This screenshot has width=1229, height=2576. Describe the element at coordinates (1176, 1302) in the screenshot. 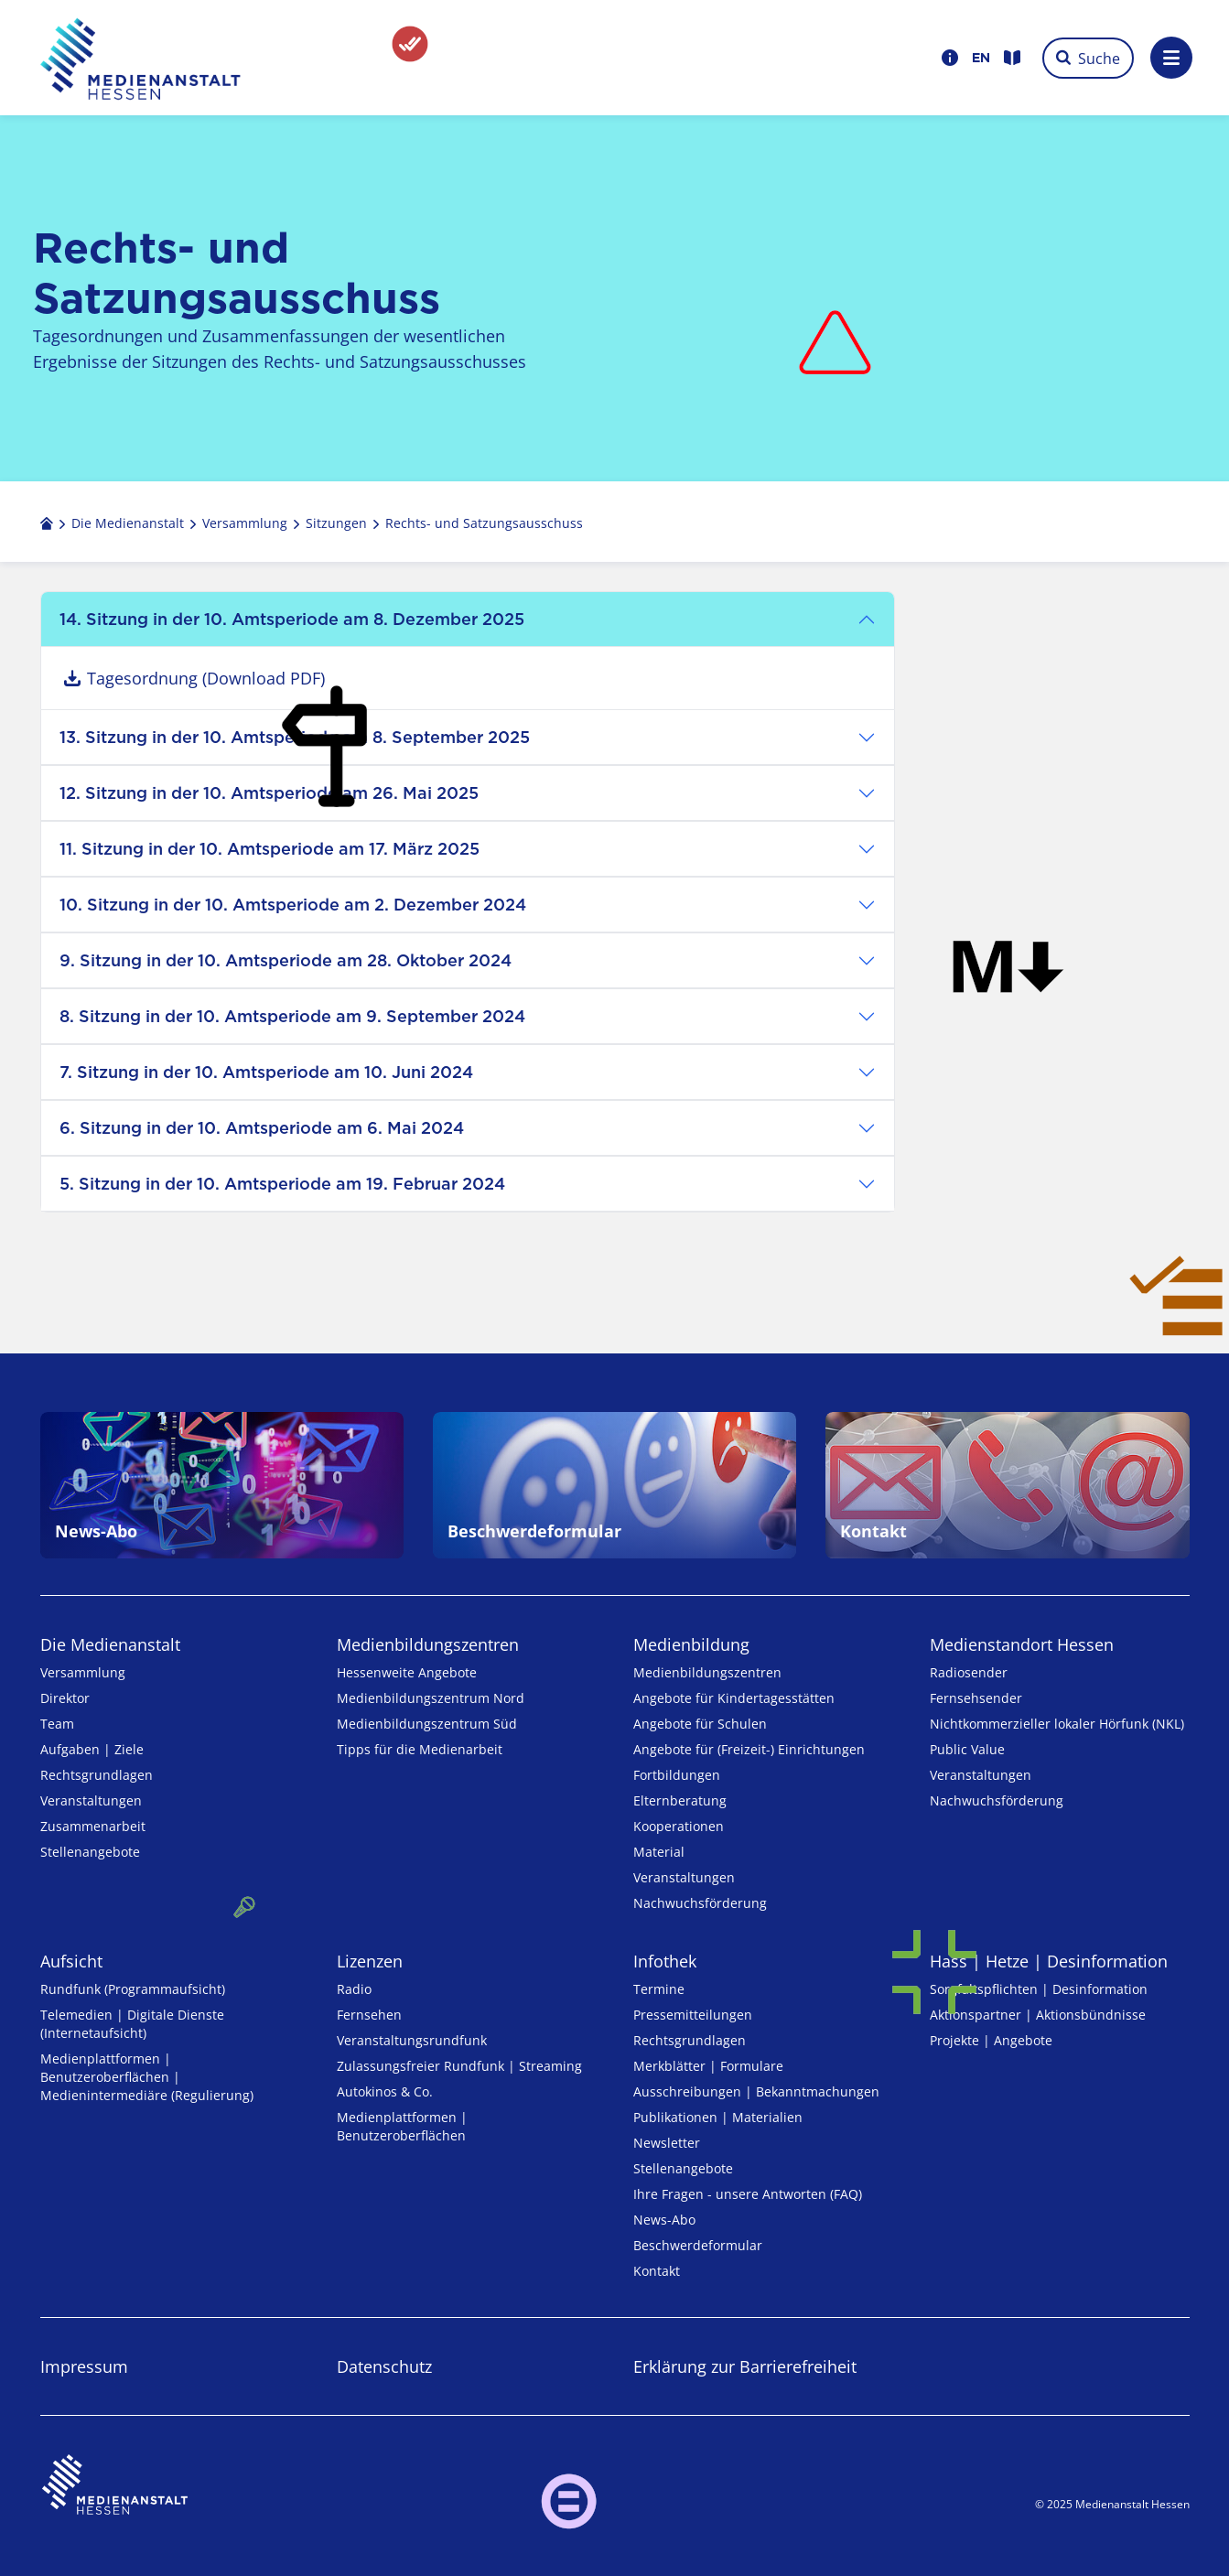

I see `view task list or to-do items` at that location.